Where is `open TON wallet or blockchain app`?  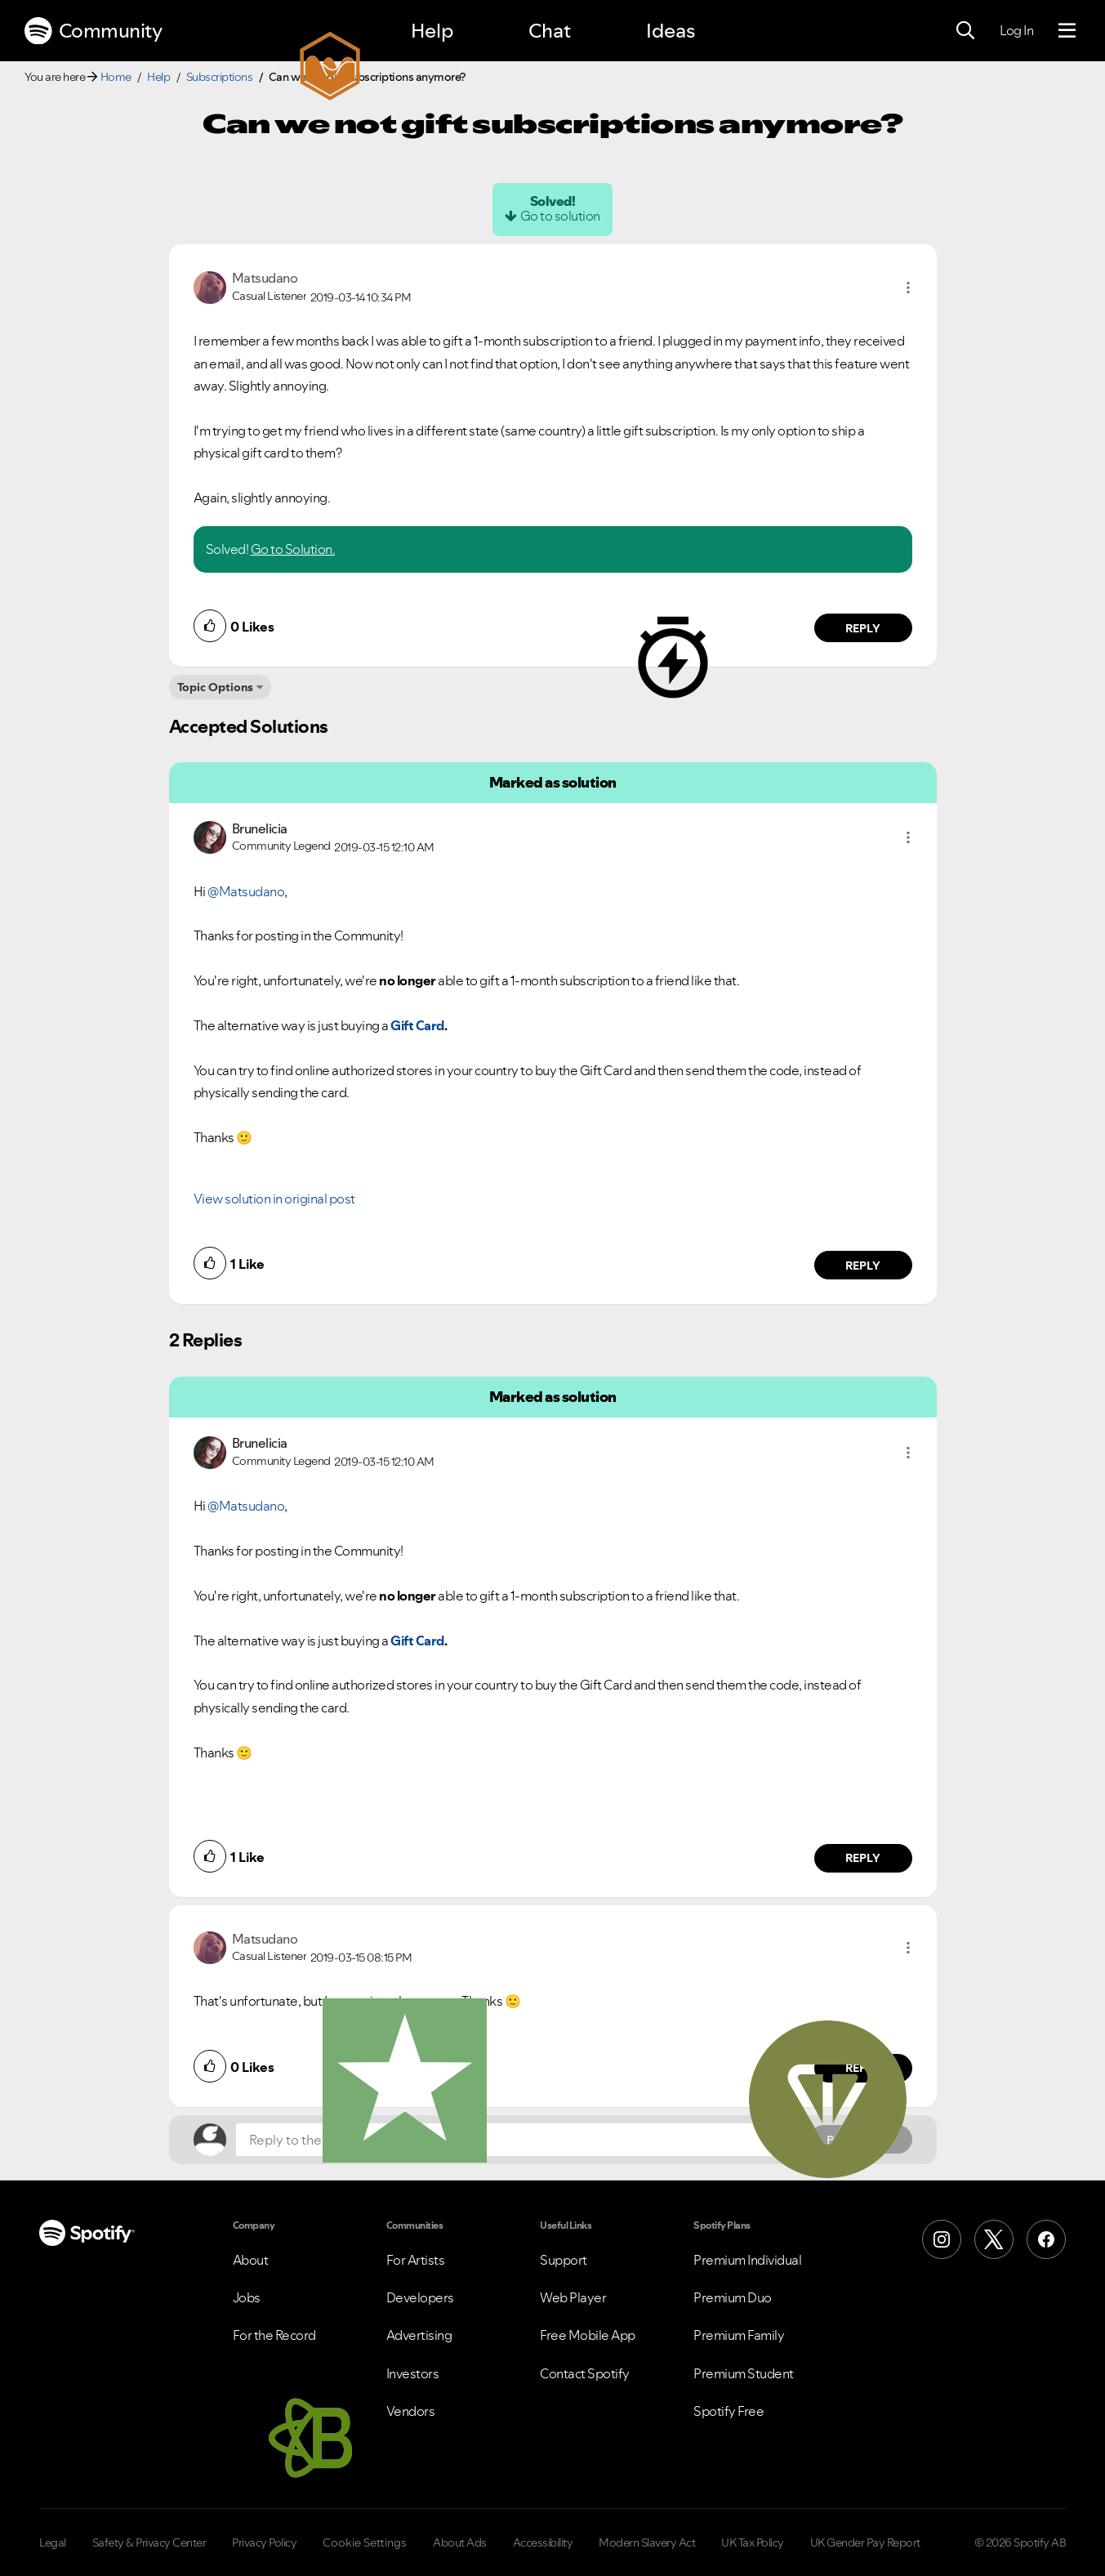 open TON wallet or blockchain app is located at coordinates (827, 2099).